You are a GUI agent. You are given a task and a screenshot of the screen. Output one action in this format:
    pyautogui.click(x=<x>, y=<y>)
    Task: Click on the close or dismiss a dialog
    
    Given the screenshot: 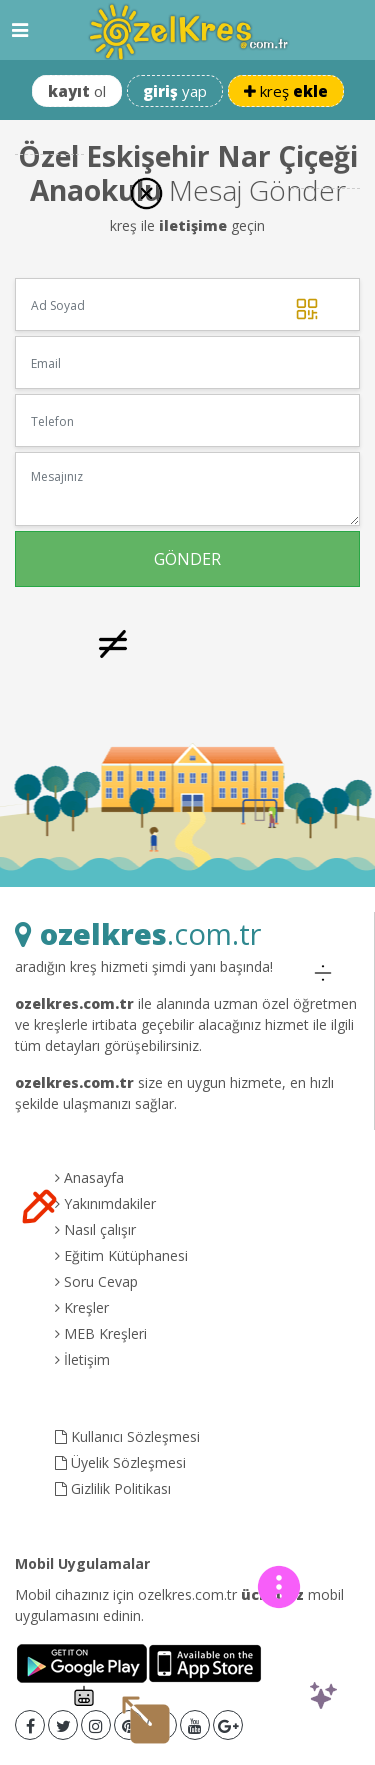 What is the action you would take?
    pyautogui.click(x=146, y=193)
    